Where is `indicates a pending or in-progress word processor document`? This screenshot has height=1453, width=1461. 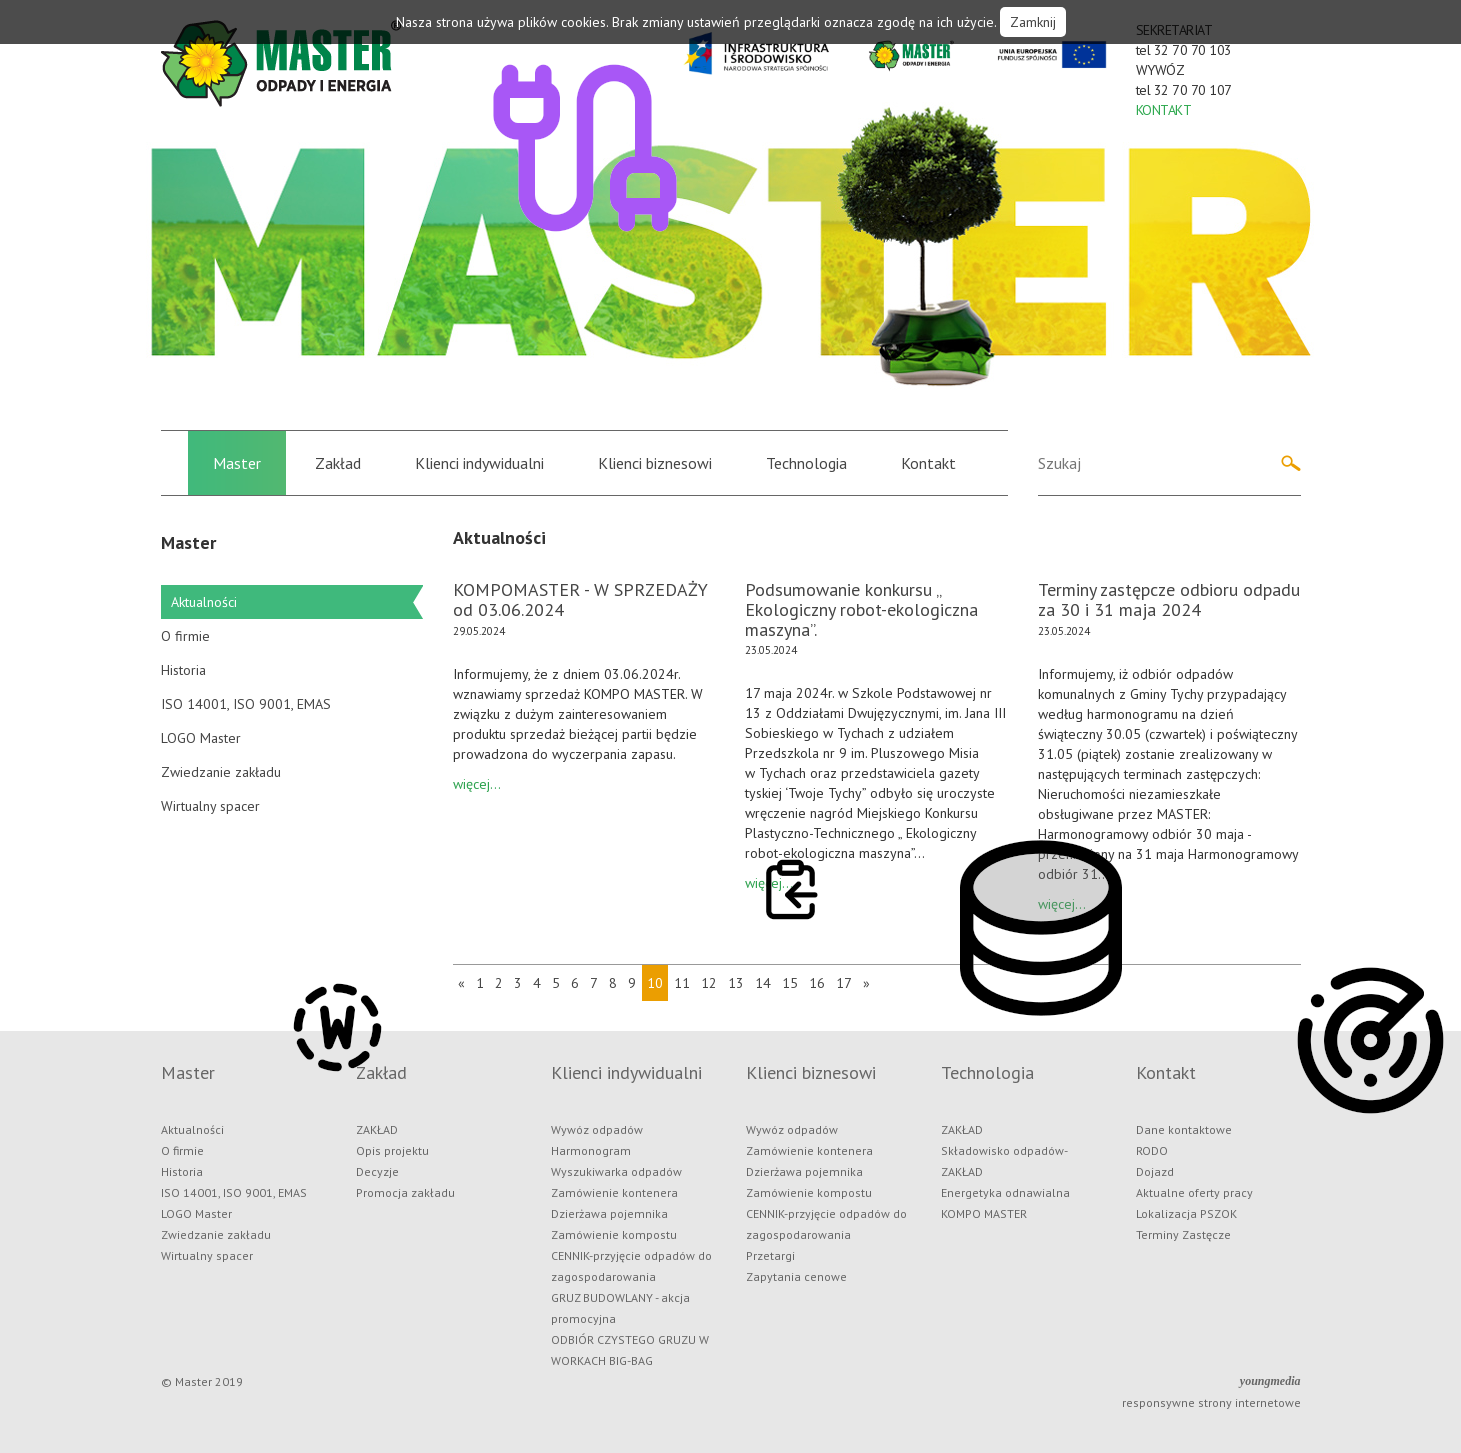 indicates a pending or in-progress word processor document is located at coordinates (337, 1027).